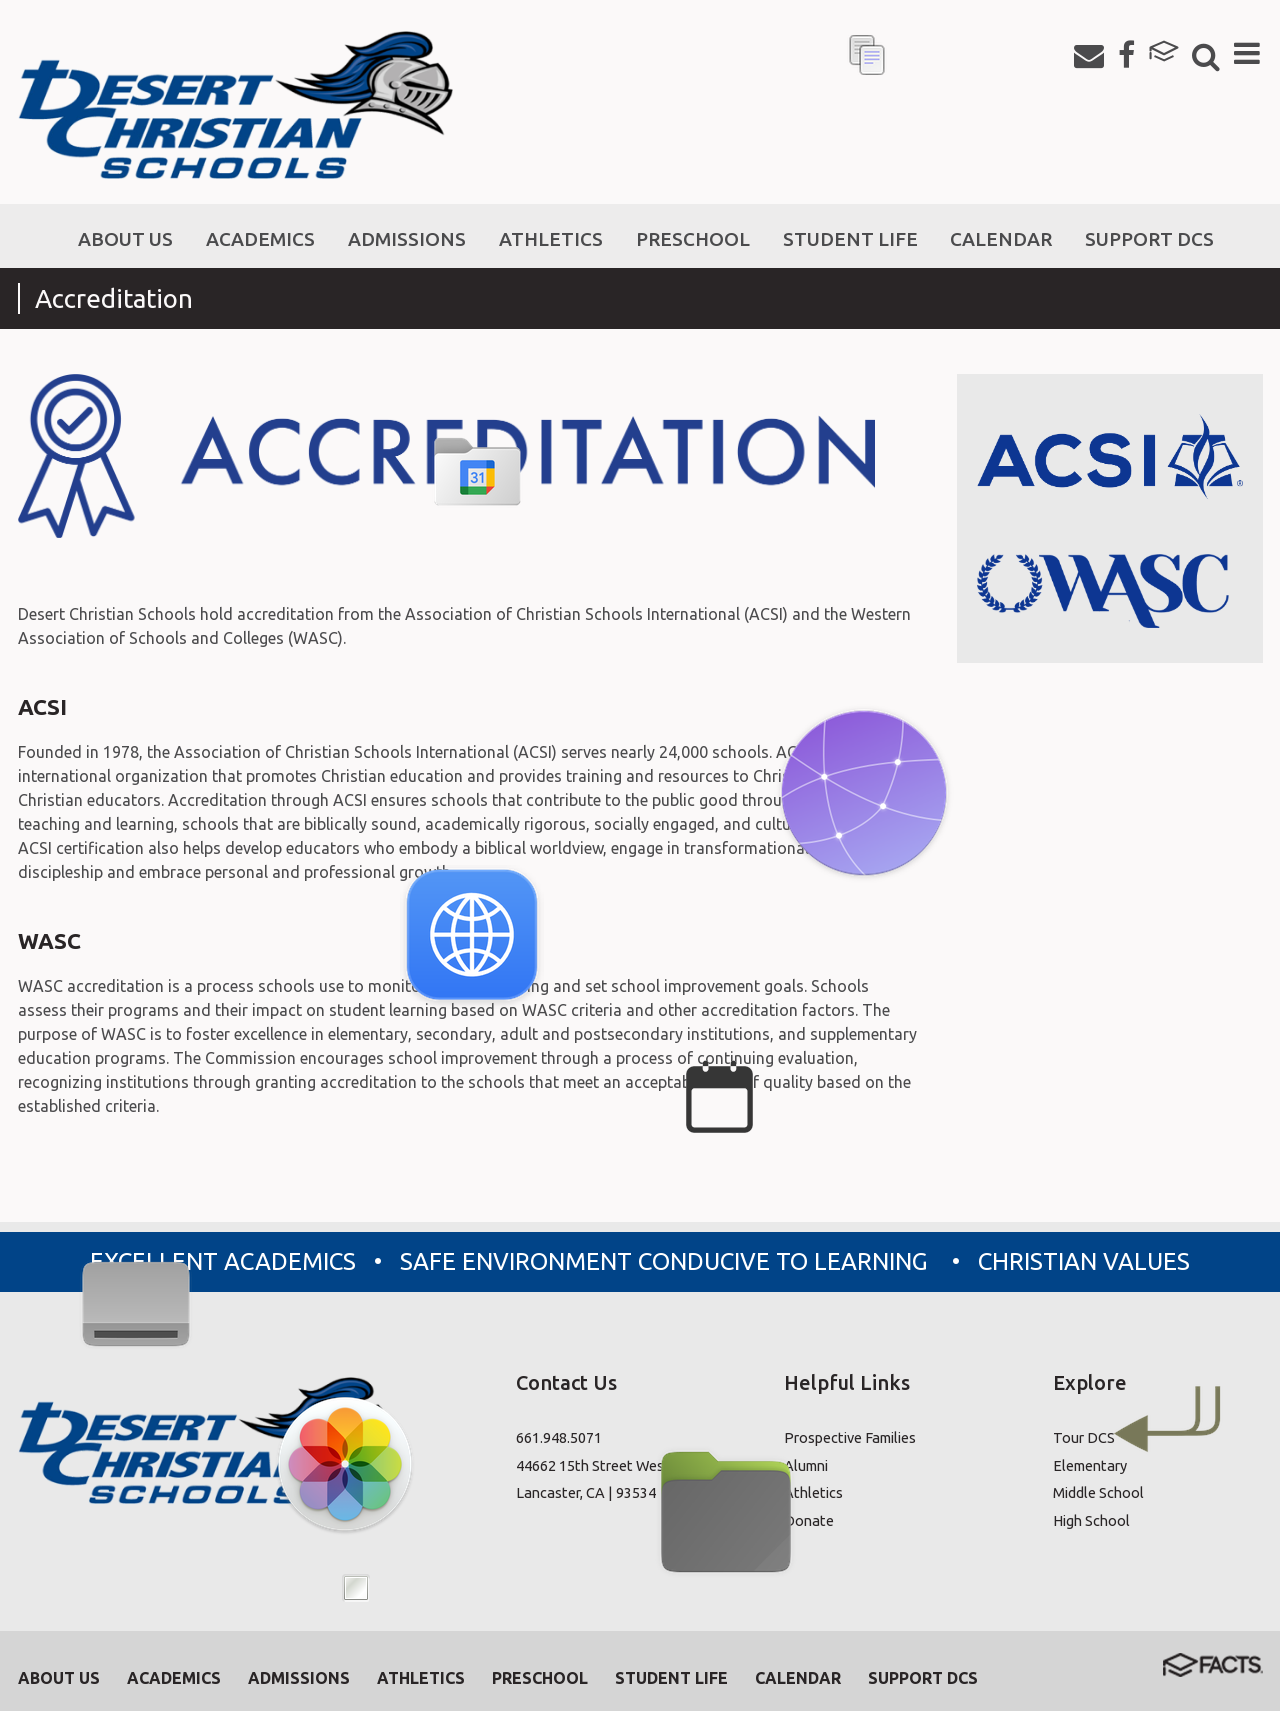  Describe the element at coordinates (1165, 1418) in the screenshot. I see `reply to all recipients of an email` at that location.